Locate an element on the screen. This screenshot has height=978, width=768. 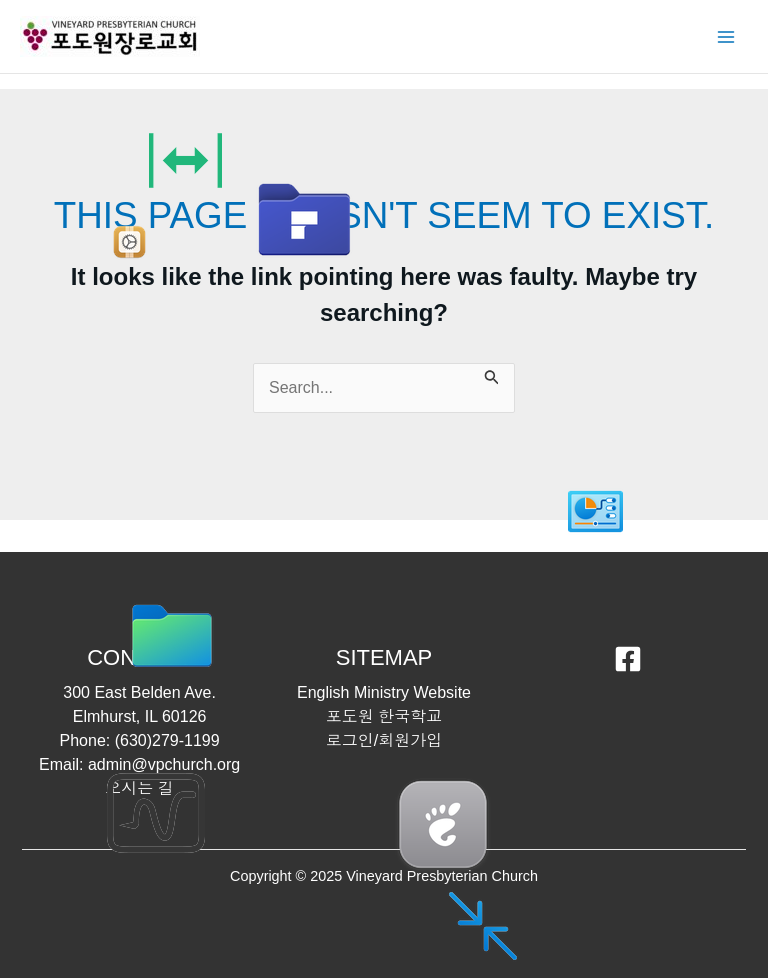
open the color gradient settings folder is located at coordinates (172, 638).